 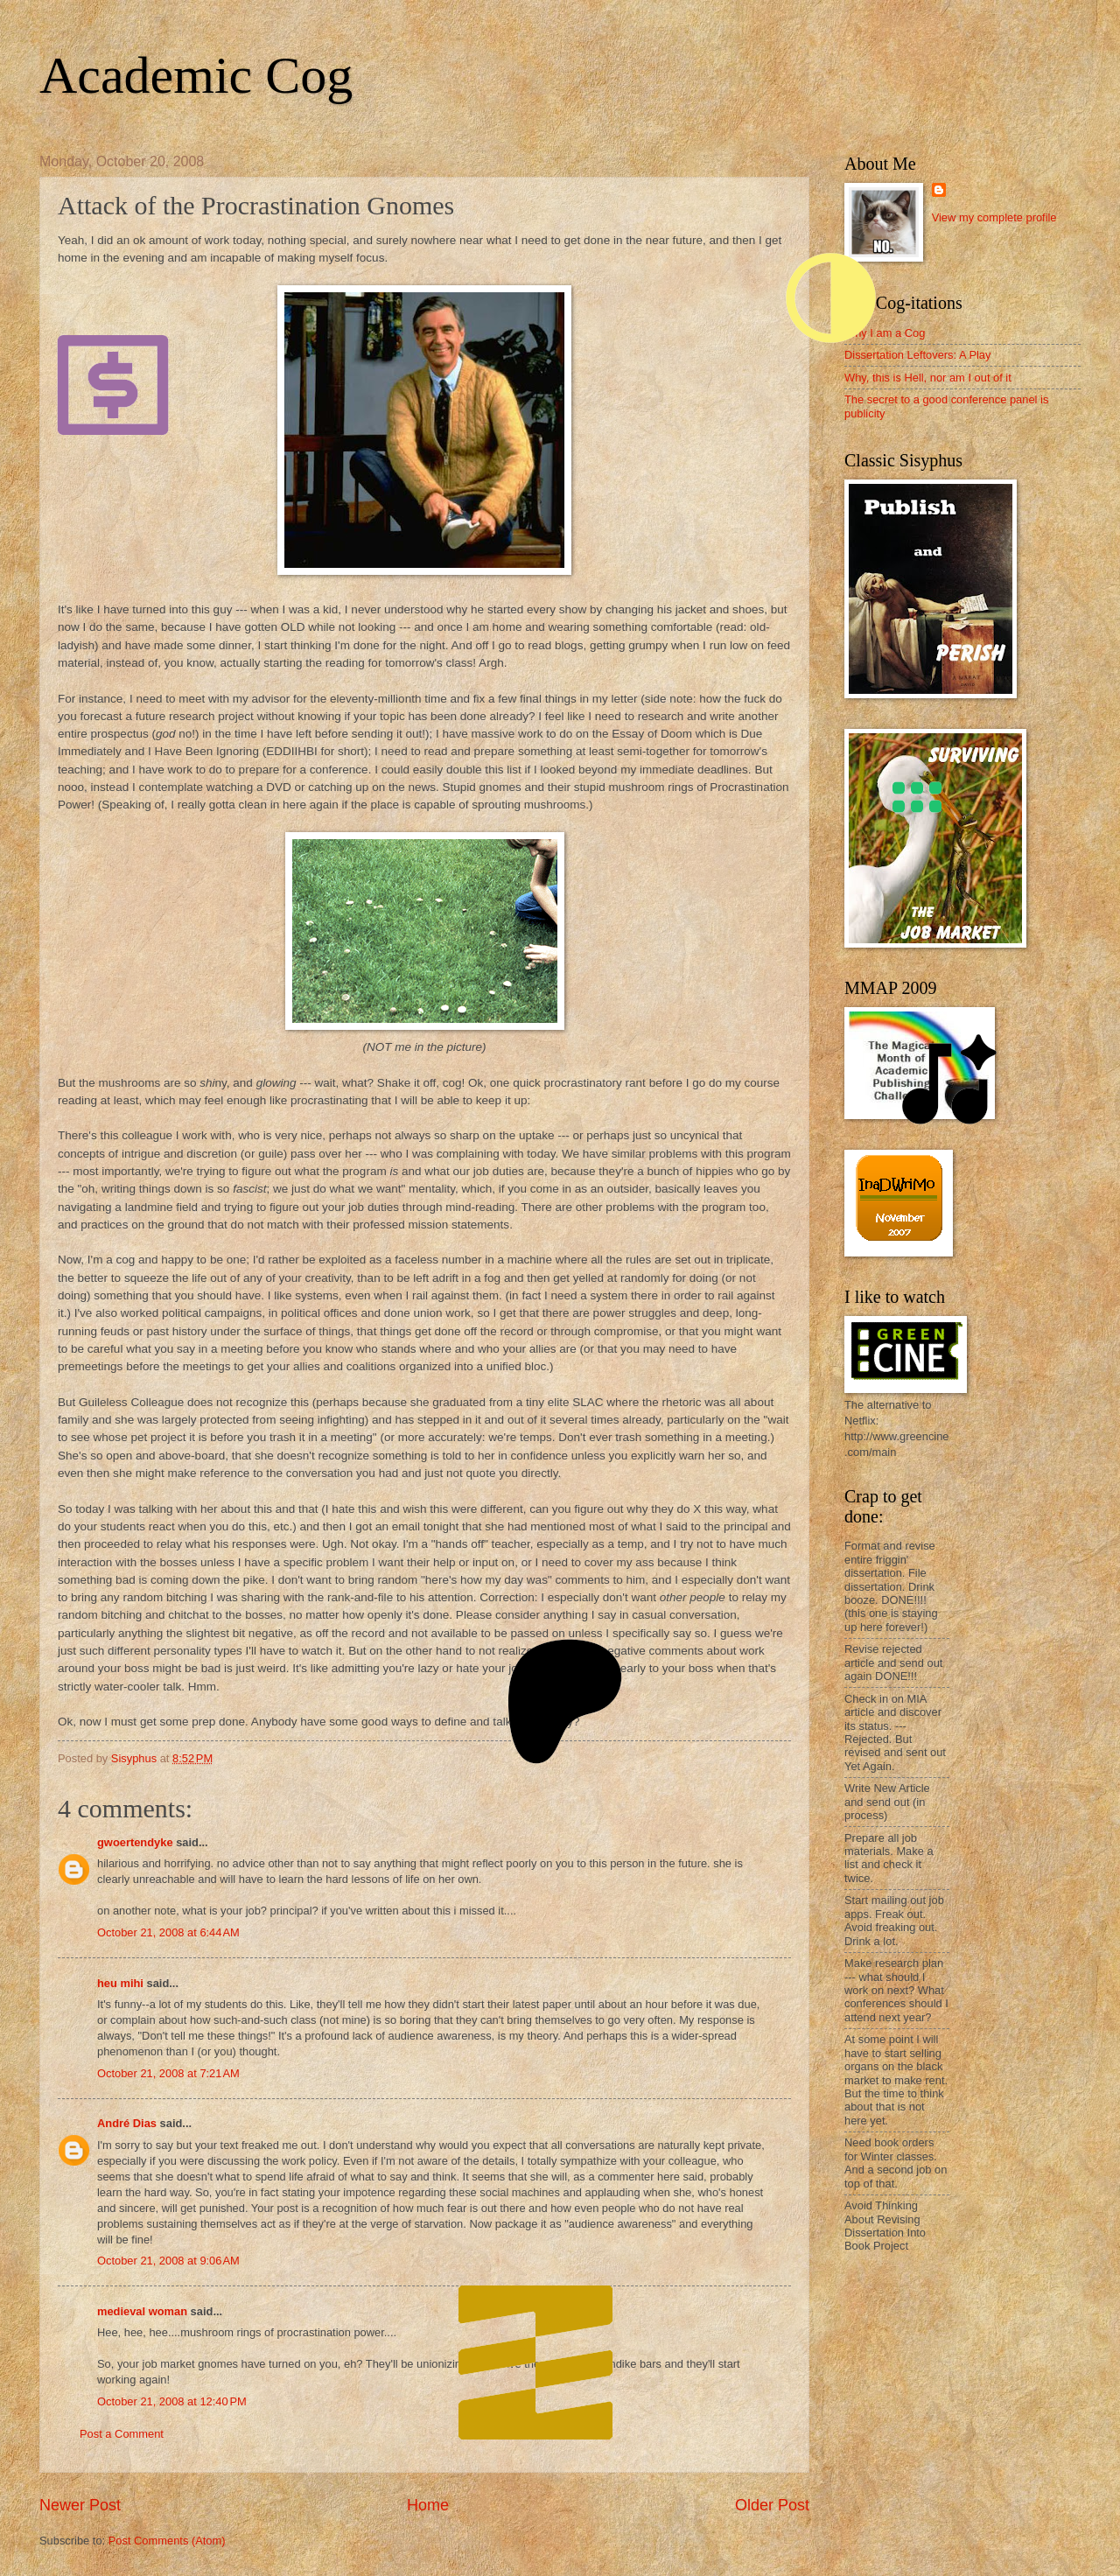 What do you see at coordinates (113, 385) in the screenshot?
I see `view financial transactions or payment details` at bounding box center [113, 385].